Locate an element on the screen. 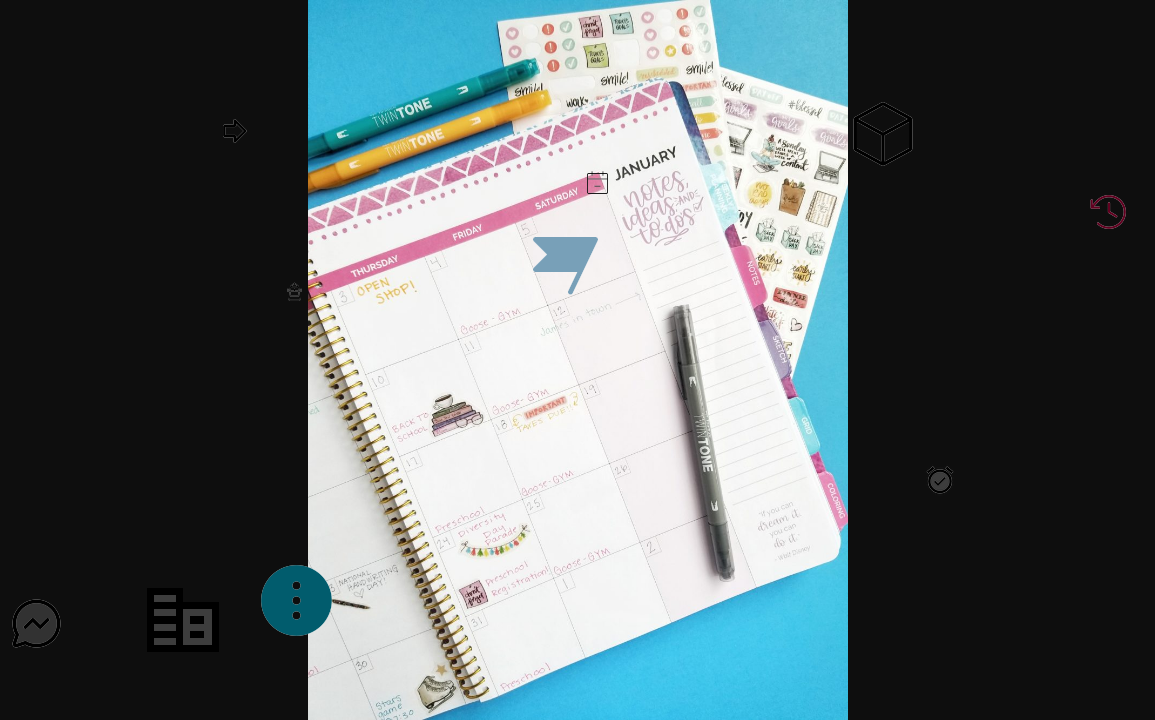 The width and height of the screenshot is (1155, 720). open more options menu is located at coordinates (296, 600).